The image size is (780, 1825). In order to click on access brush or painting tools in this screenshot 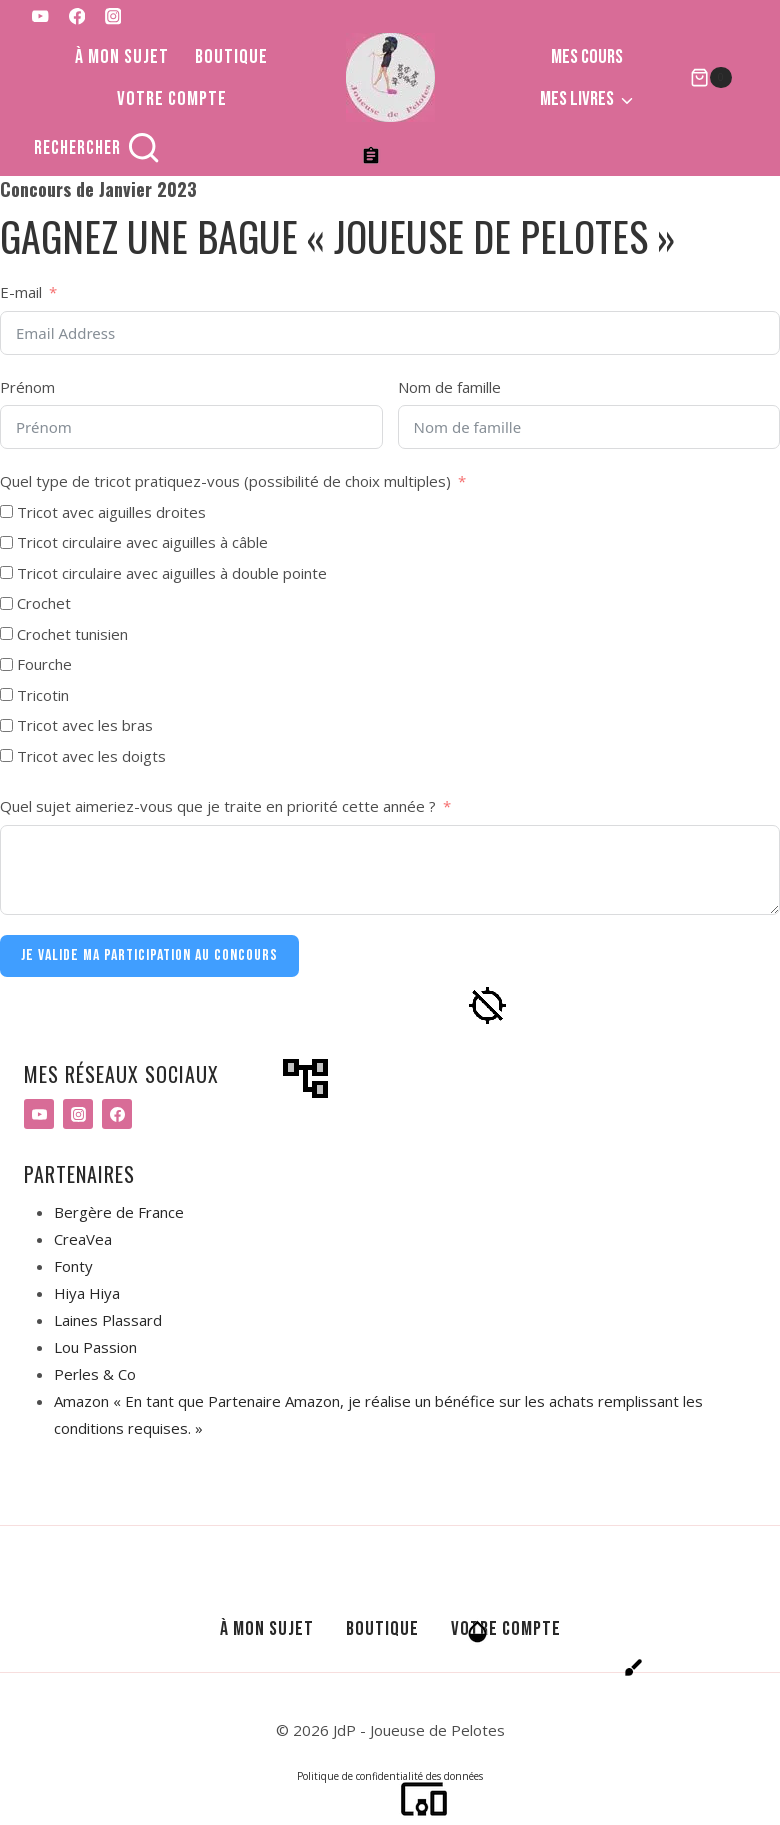, I will do `click(633, 1667)`.